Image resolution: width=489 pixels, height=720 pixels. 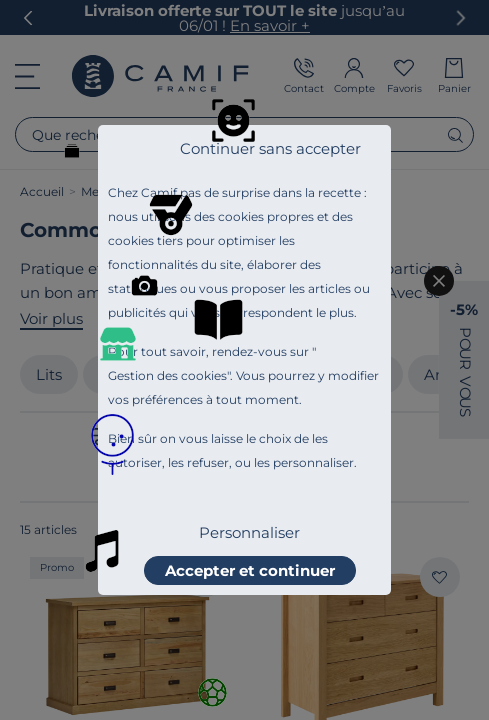 I want to click on view your photo albums, so click(x=72, y=151).